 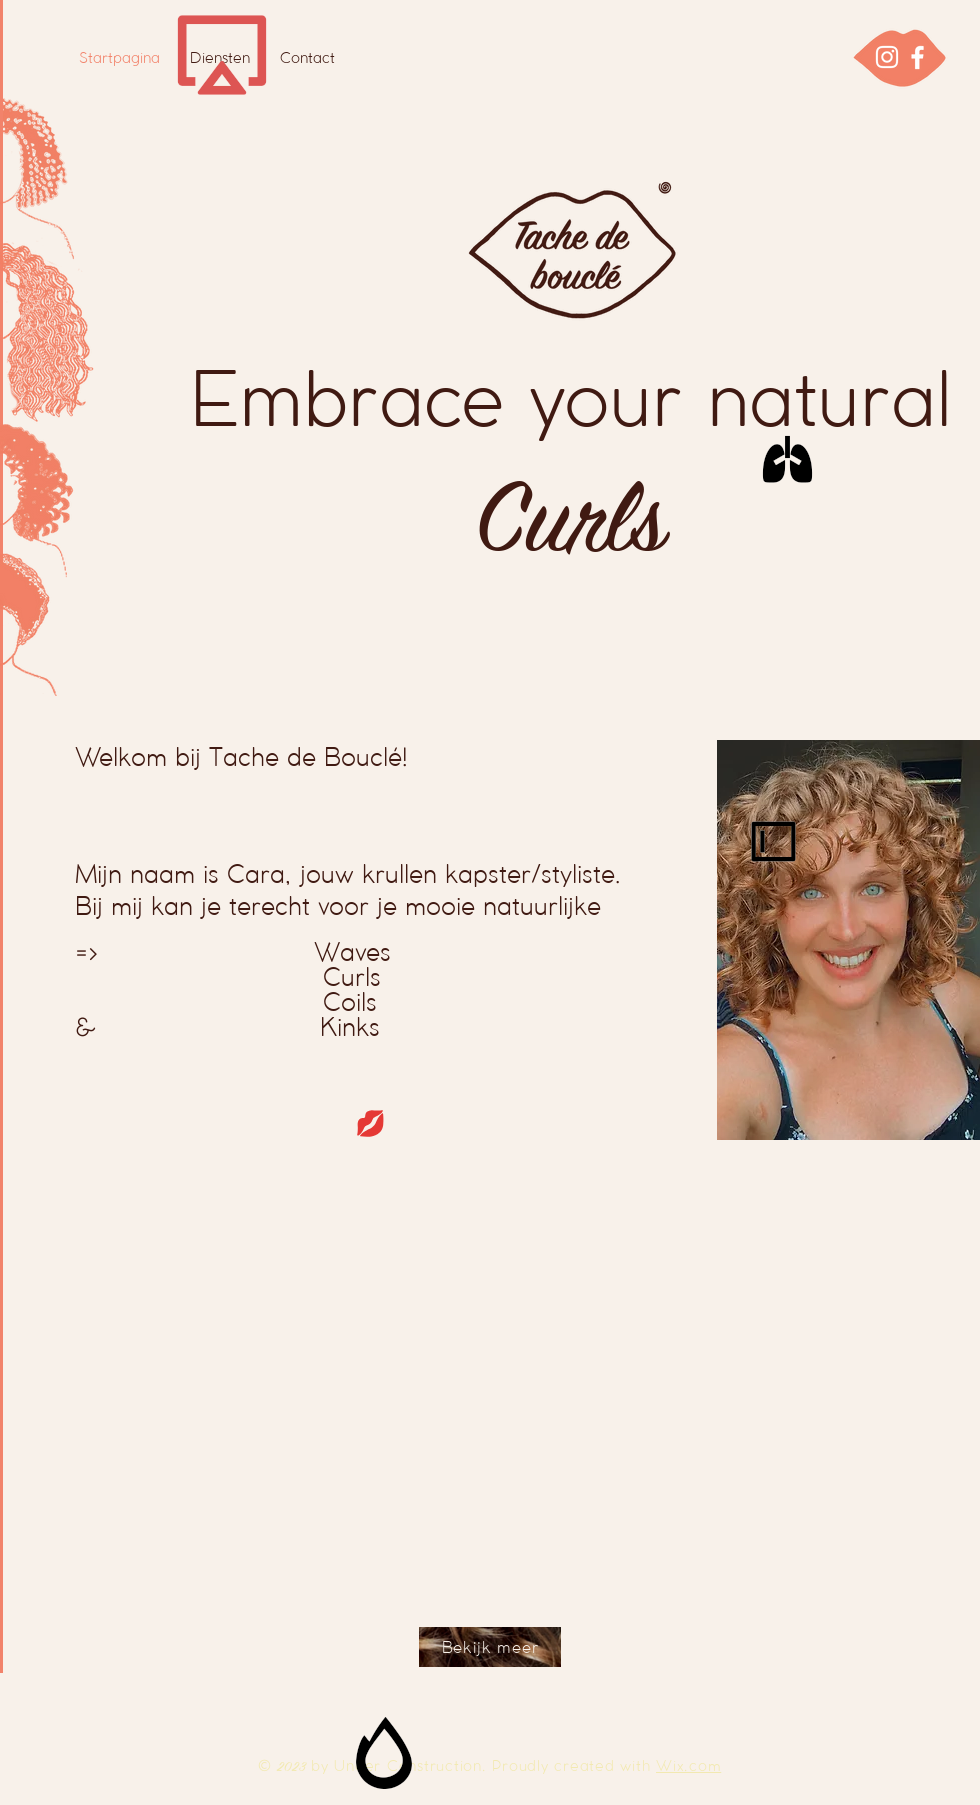 I want to click on switch to left sidebar layout, so click(x=773, y=841).